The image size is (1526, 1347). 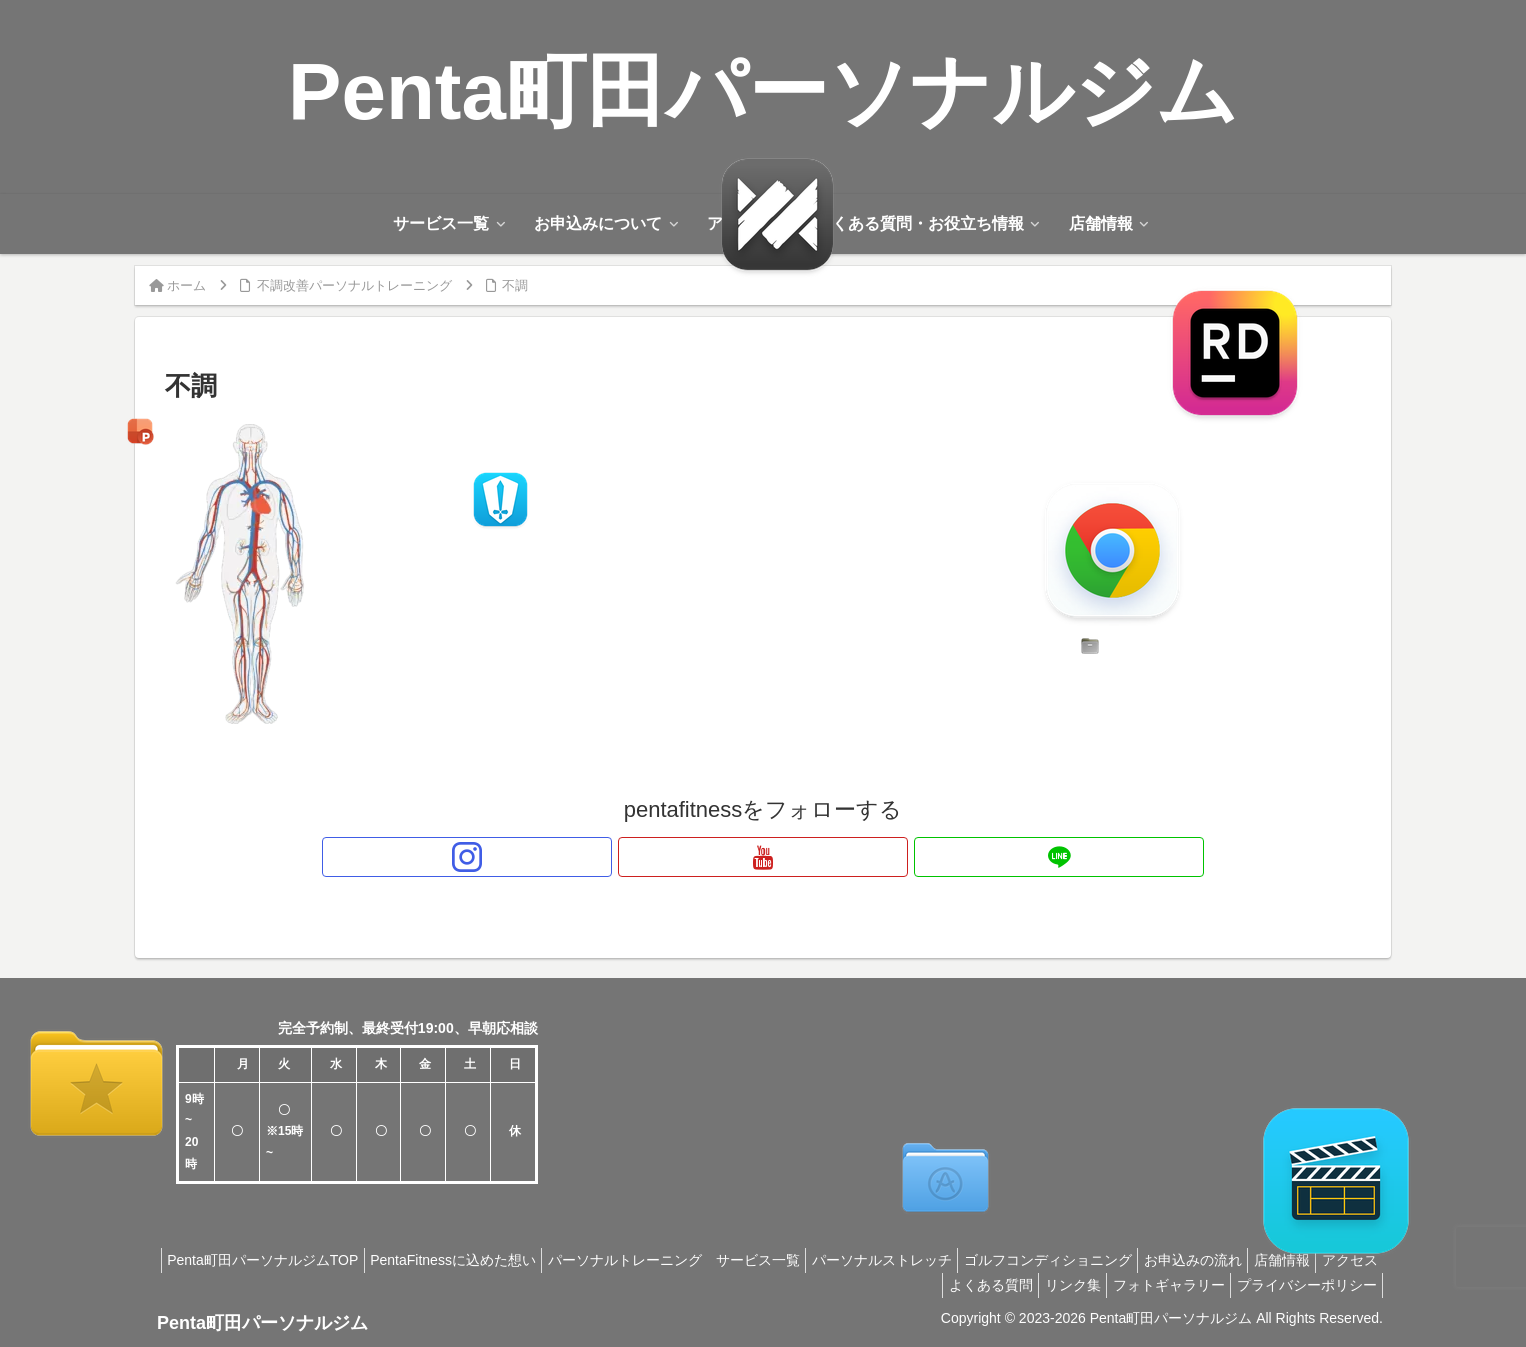 What do you see at coordinates (777, 214) in the screenshot?
I see `launch Dota Underlords game` at bounding box center [777, 214].